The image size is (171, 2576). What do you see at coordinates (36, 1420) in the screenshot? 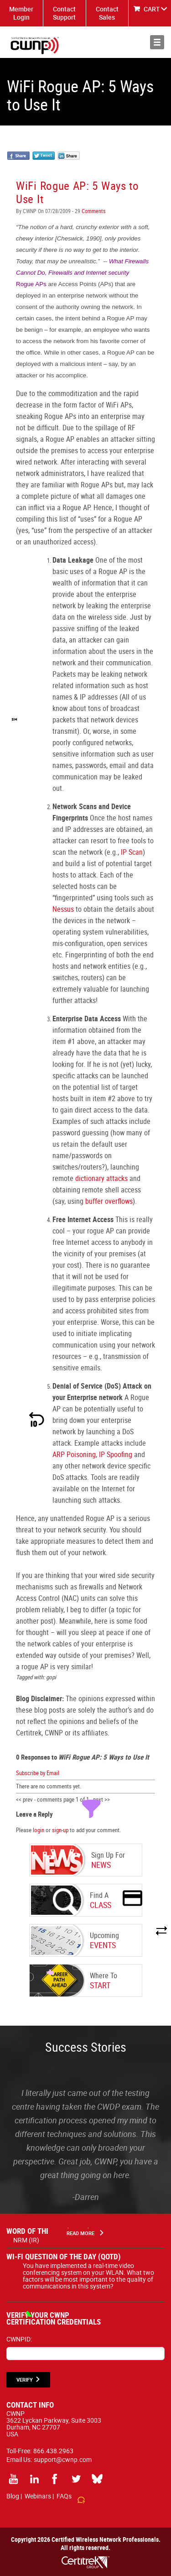
I see `skip backward 10 seconds` at bounding box center [36, 1420].